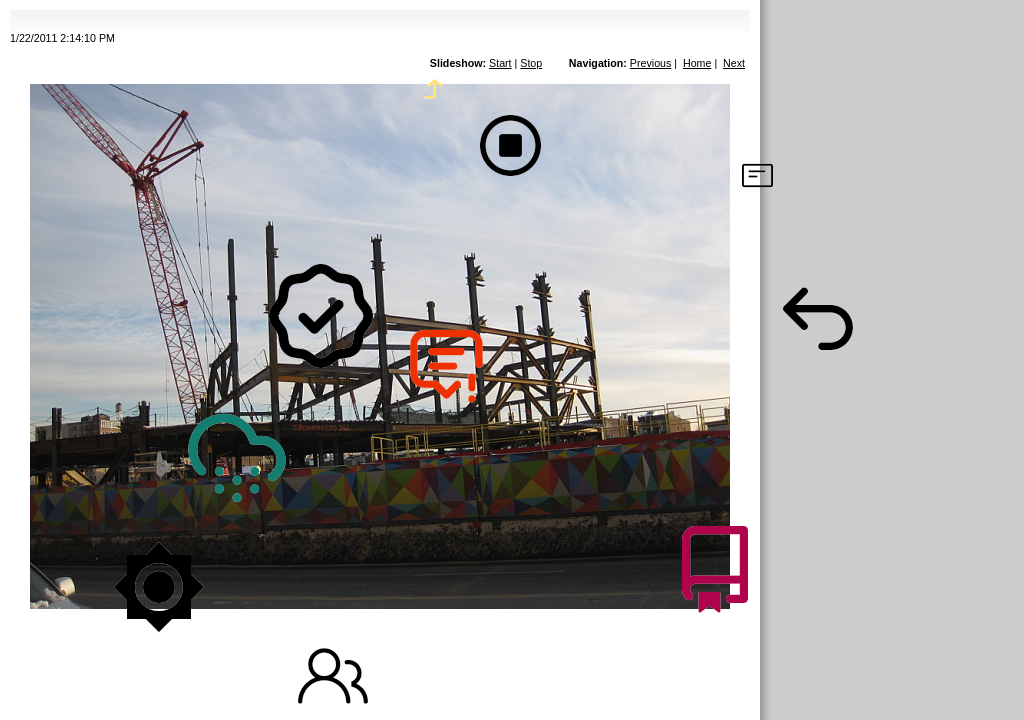 The width and height of the screenshot is (1024, 720). What do you see at coordinates (446, 362) in the screenshot?
I see `message with urgent or important alert` at bounding box center [446, 362].